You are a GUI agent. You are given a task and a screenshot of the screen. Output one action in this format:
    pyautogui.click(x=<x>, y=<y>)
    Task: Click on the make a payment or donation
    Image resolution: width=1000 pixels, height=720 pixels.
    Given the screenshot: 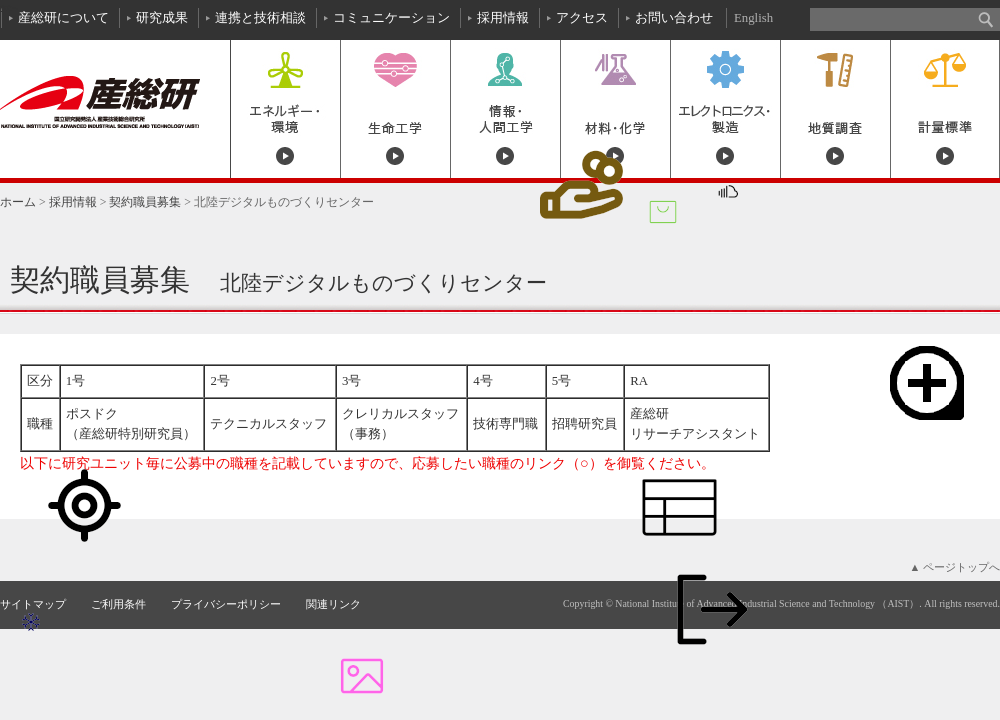 What is the action you would take?
    pyautogui.click(x=583, y=187)
    